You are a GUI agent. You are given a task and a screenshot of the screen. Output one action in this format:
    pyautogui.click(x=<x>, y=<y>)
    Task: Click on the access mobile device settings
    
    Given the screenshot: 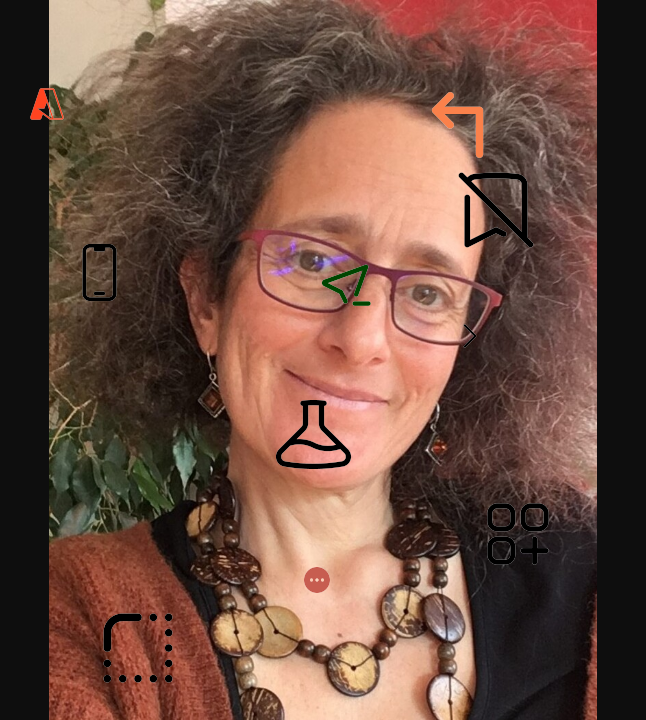 What is the action you would take?
    pyautogui.click(x=99, y=272)
    